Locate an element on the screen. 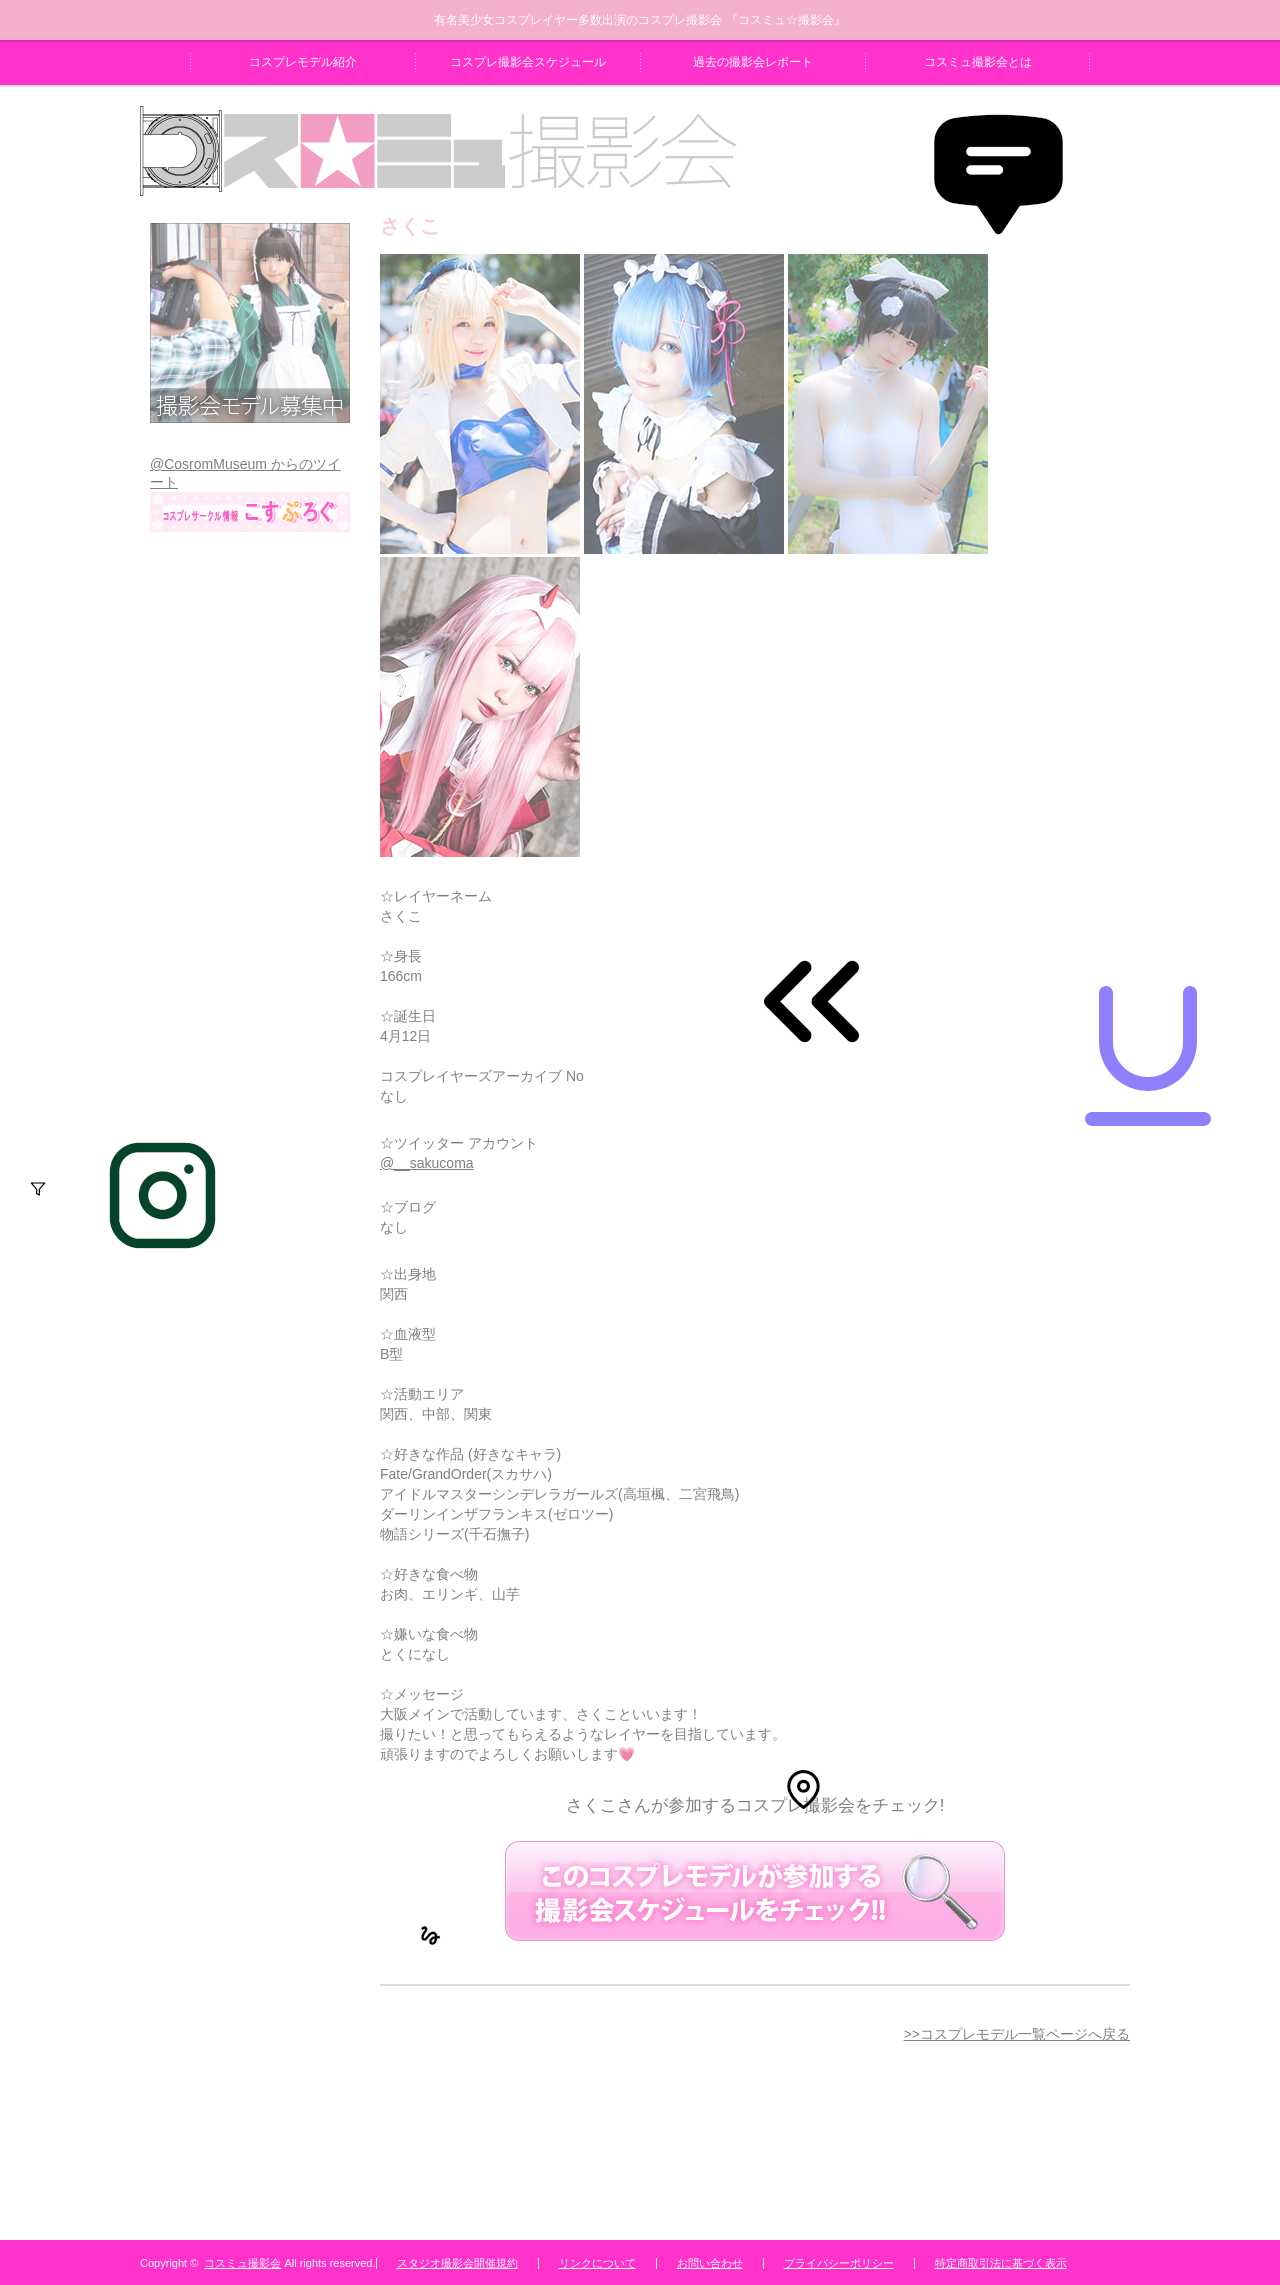 Image resolution: width=1280 pixels, height=2285 pixels. open chat or messaging is located at coordinates (998, 174).